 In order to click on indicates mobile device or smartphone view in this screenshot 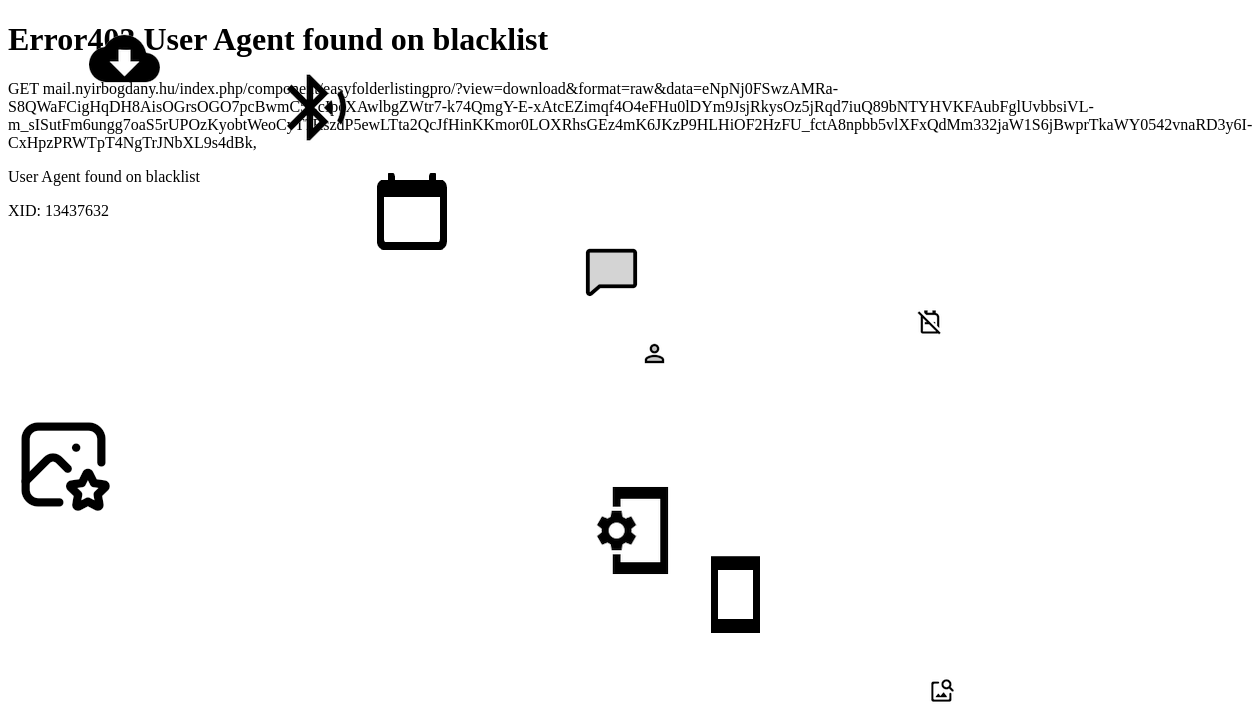, I will do `click(735, 594)`.